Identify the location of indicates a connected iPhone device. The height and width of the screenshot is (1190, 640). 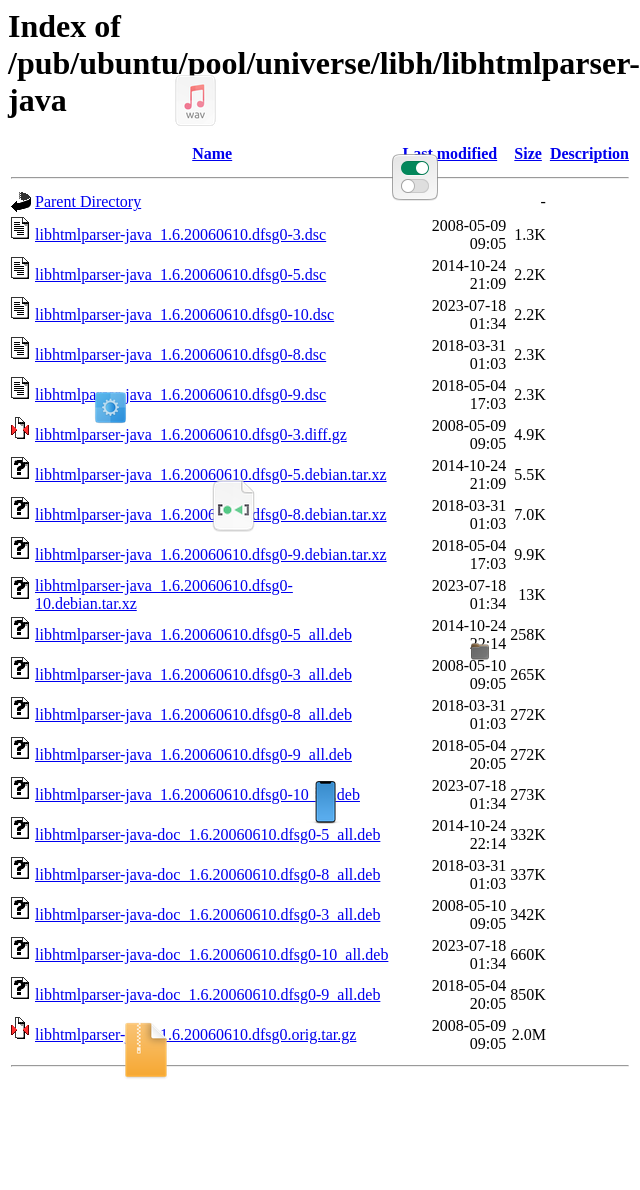
(325, 802).